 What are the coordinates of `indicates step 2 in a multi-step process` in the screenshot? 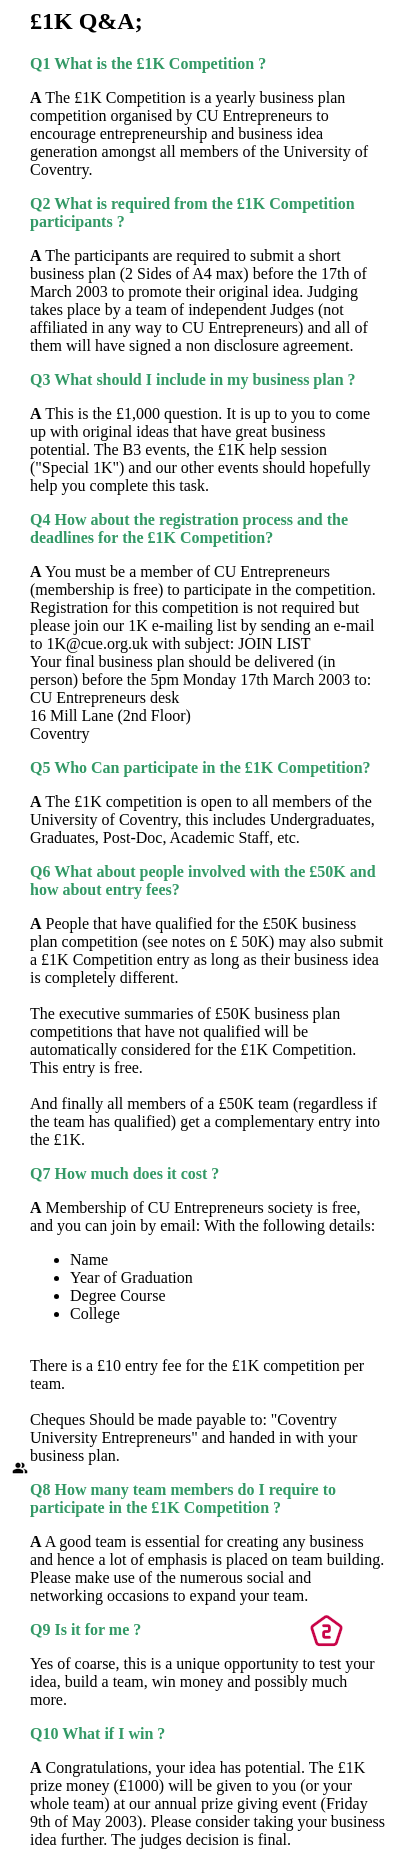 It's located at (326, 1631).